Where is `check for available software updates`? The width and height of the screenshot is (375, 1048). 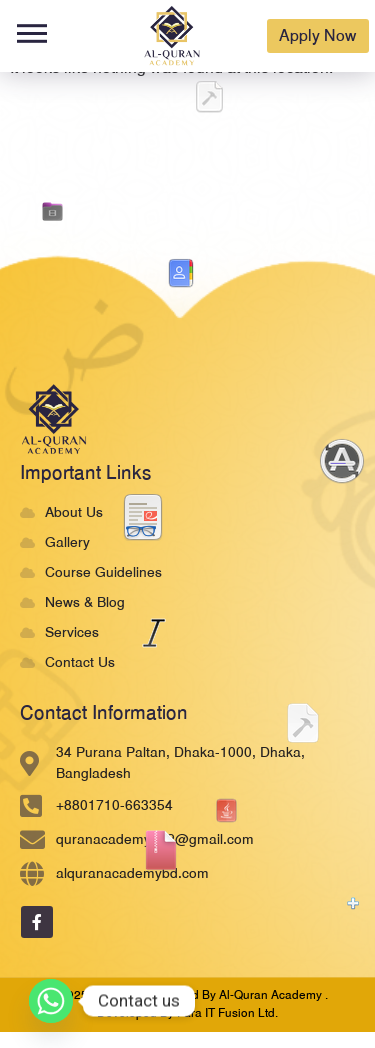 check for available software updates is located at coordinates (342, 461).